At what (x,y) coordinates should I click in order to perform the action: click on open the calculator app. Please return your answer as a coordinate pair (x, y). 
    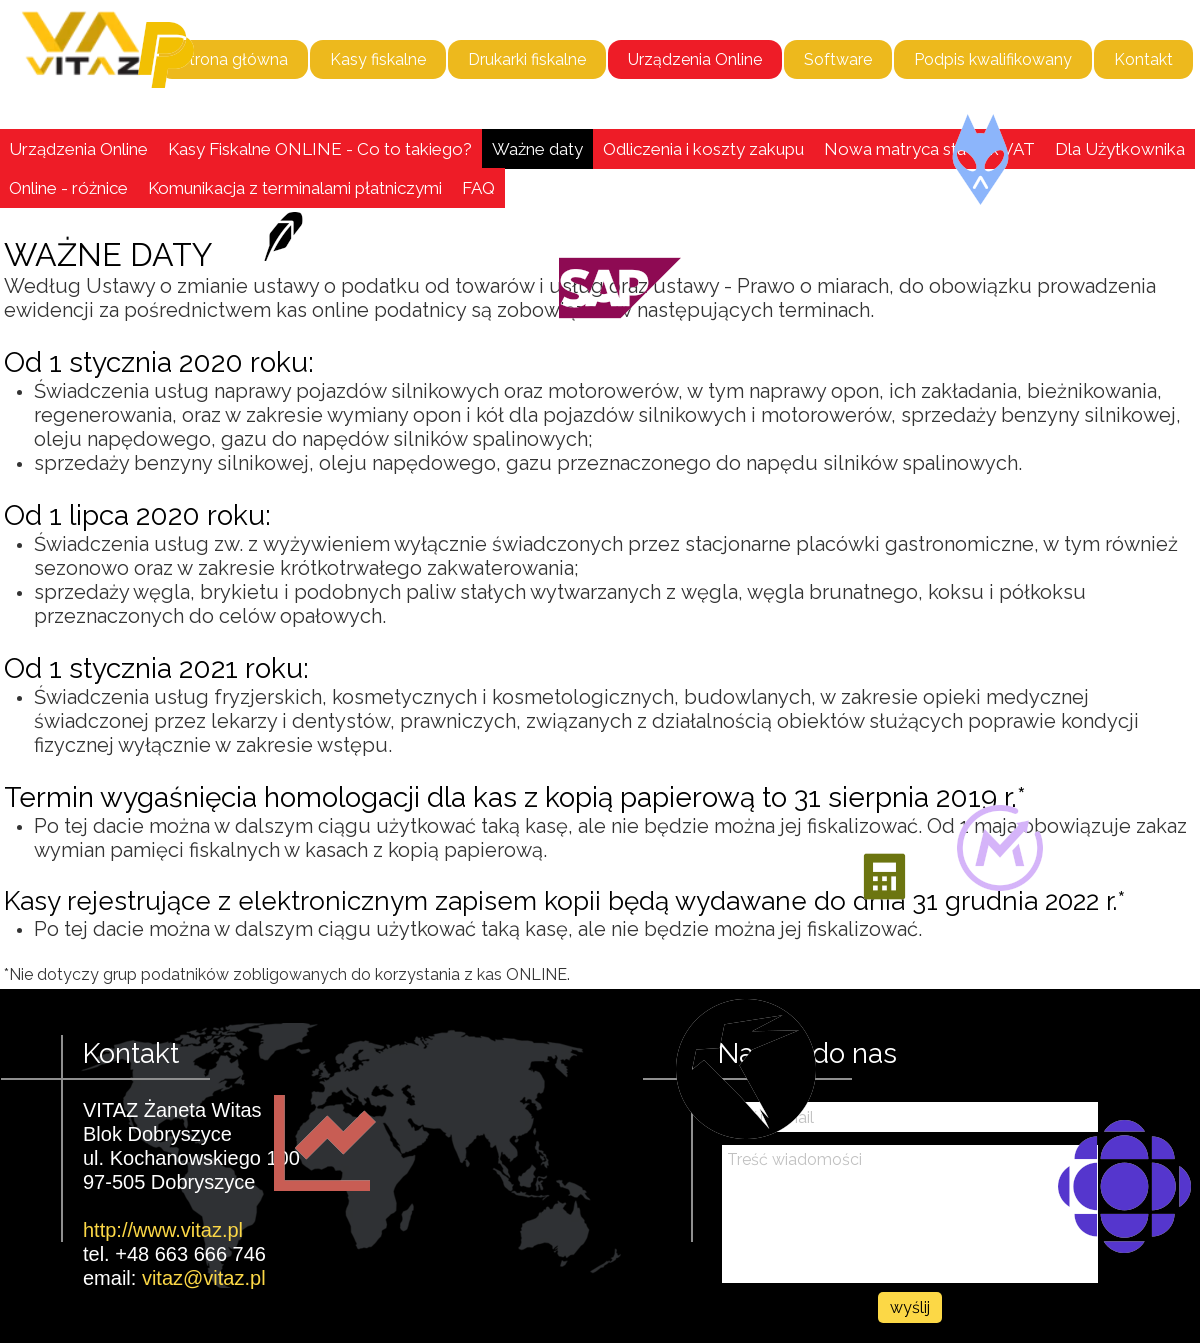
    Looking at the image, I should click on (884, 876).